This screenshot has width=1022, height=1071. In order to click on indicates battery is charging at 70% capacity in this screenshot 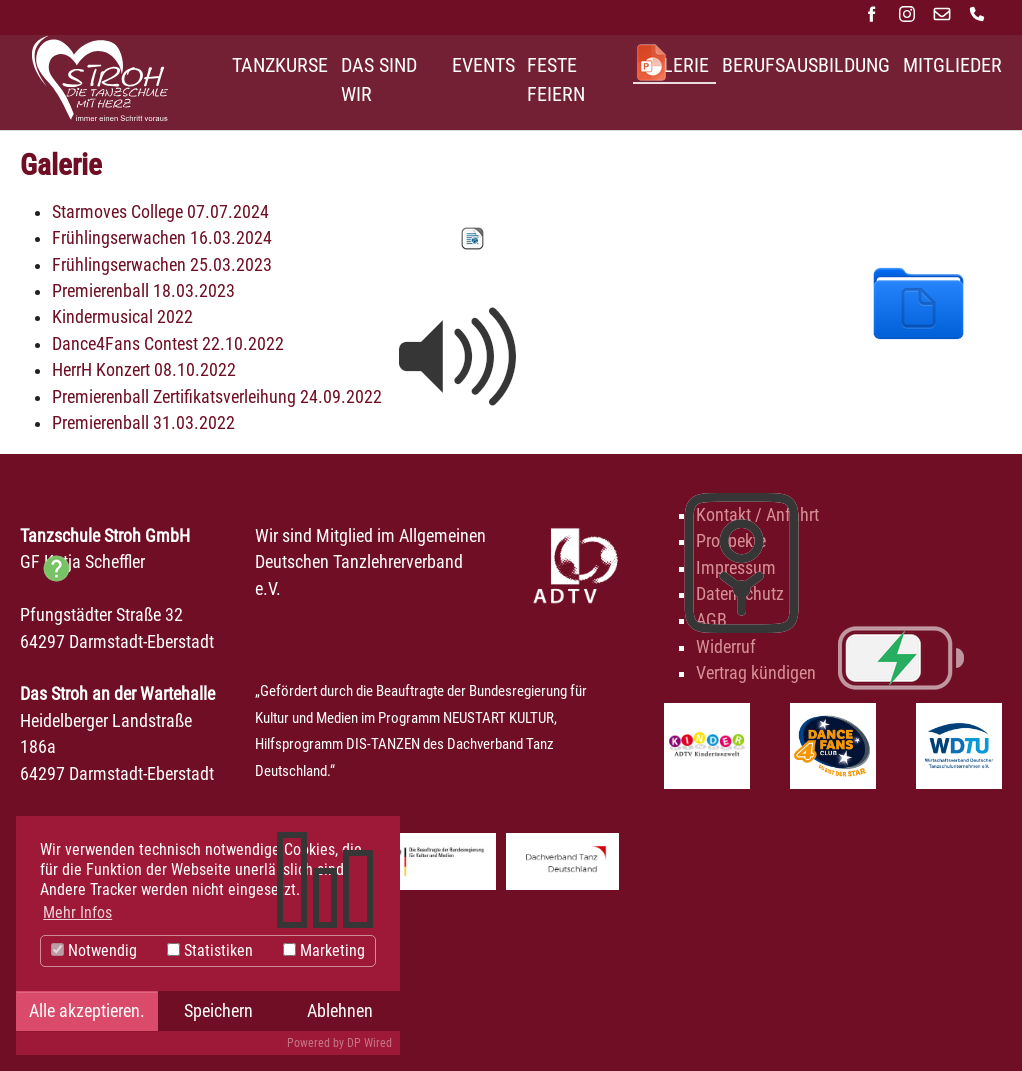, I will do `click(901, 658)`.